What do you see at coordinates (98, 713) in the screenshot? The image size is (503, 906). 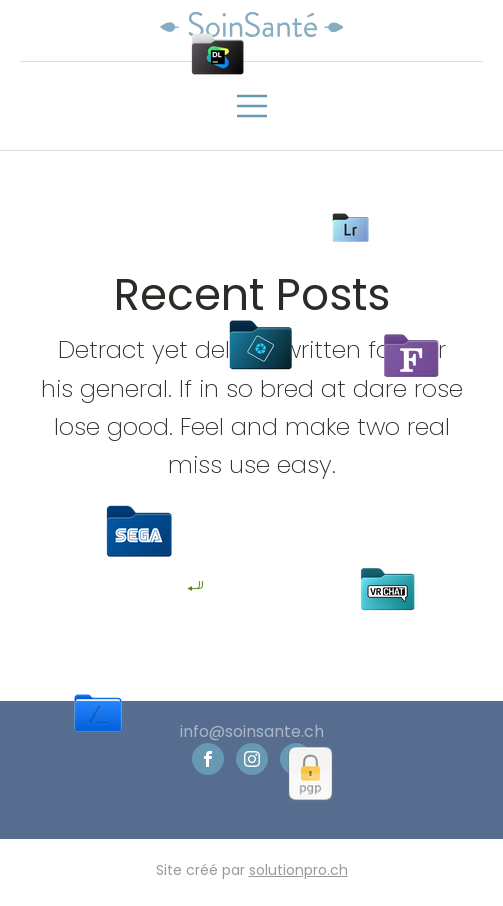 I see `access the root directory of your file system` at bounding box center [98, 713].